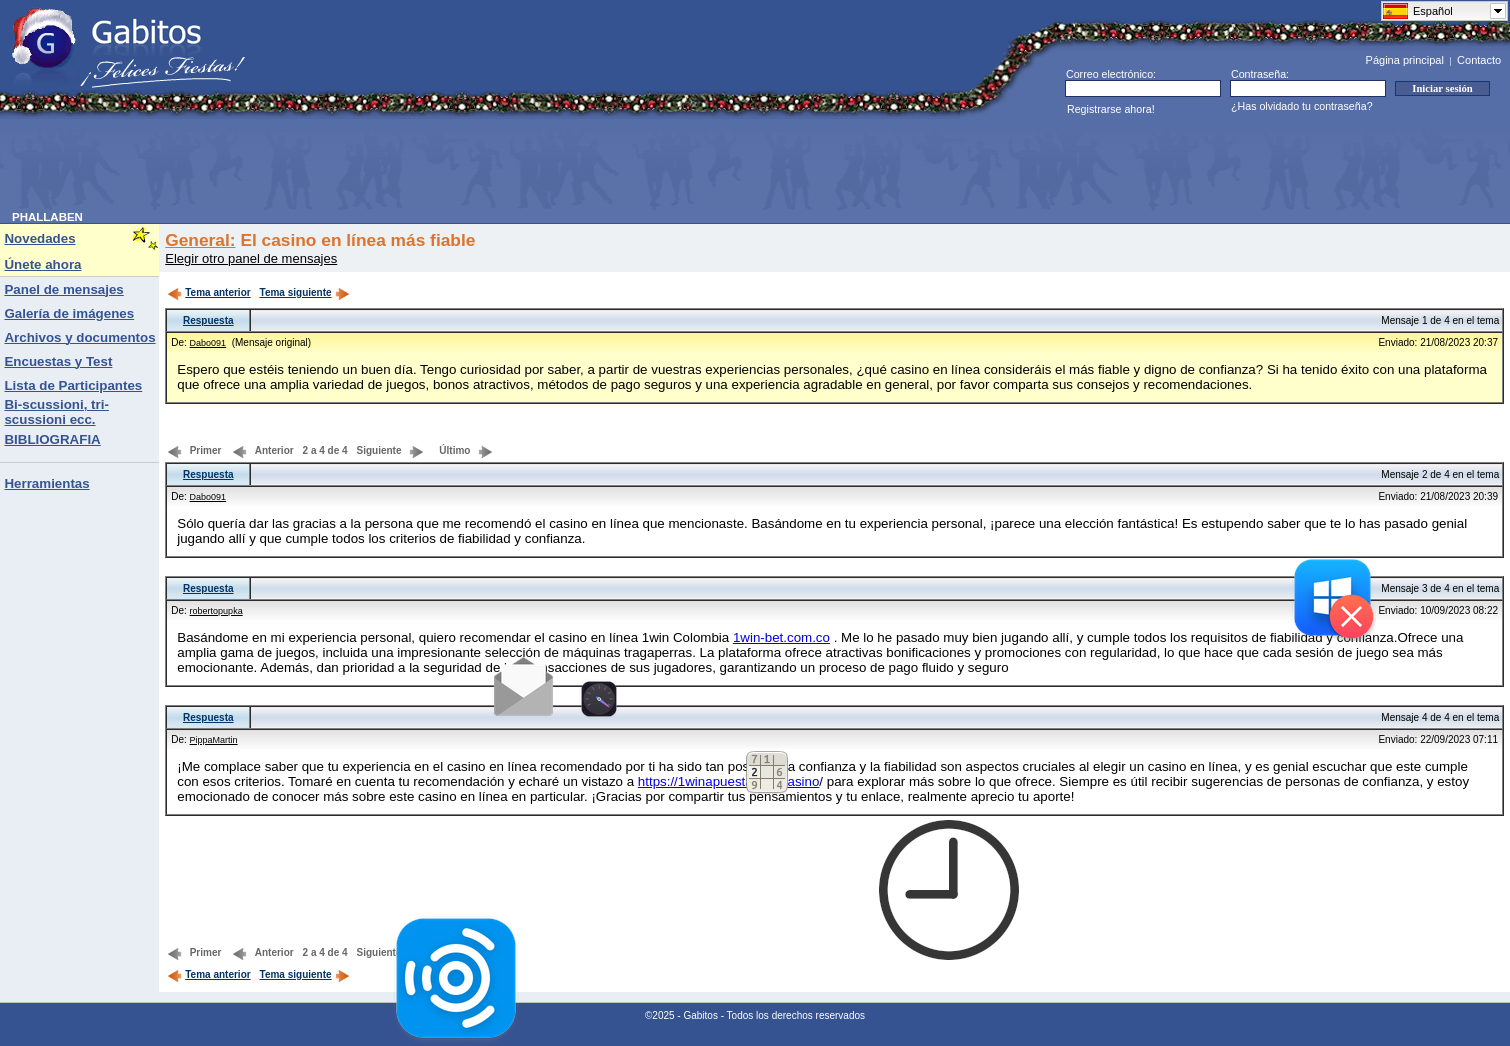 This screenshot has width=1510, height=1046. I want to click on uninstall windows applications running through wine, so click(1332, 597).